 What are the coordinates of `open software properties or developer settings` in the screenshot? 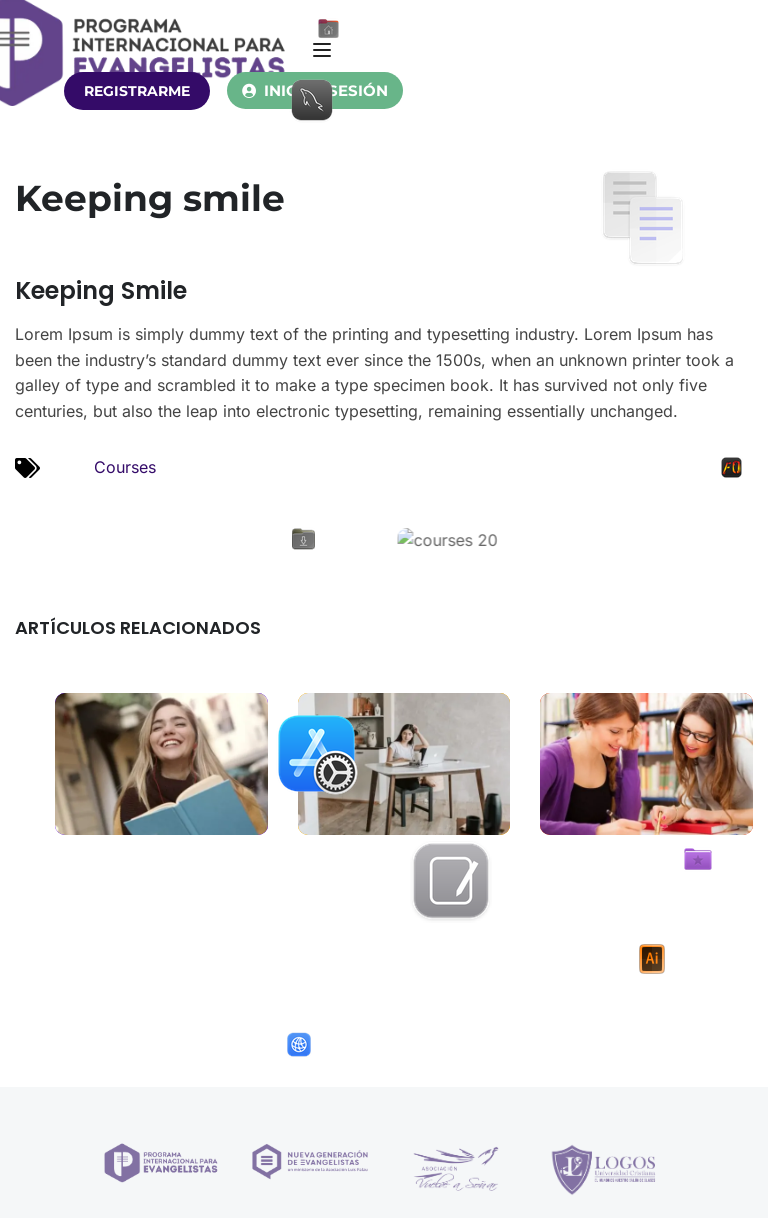 It's located at (316, 753).